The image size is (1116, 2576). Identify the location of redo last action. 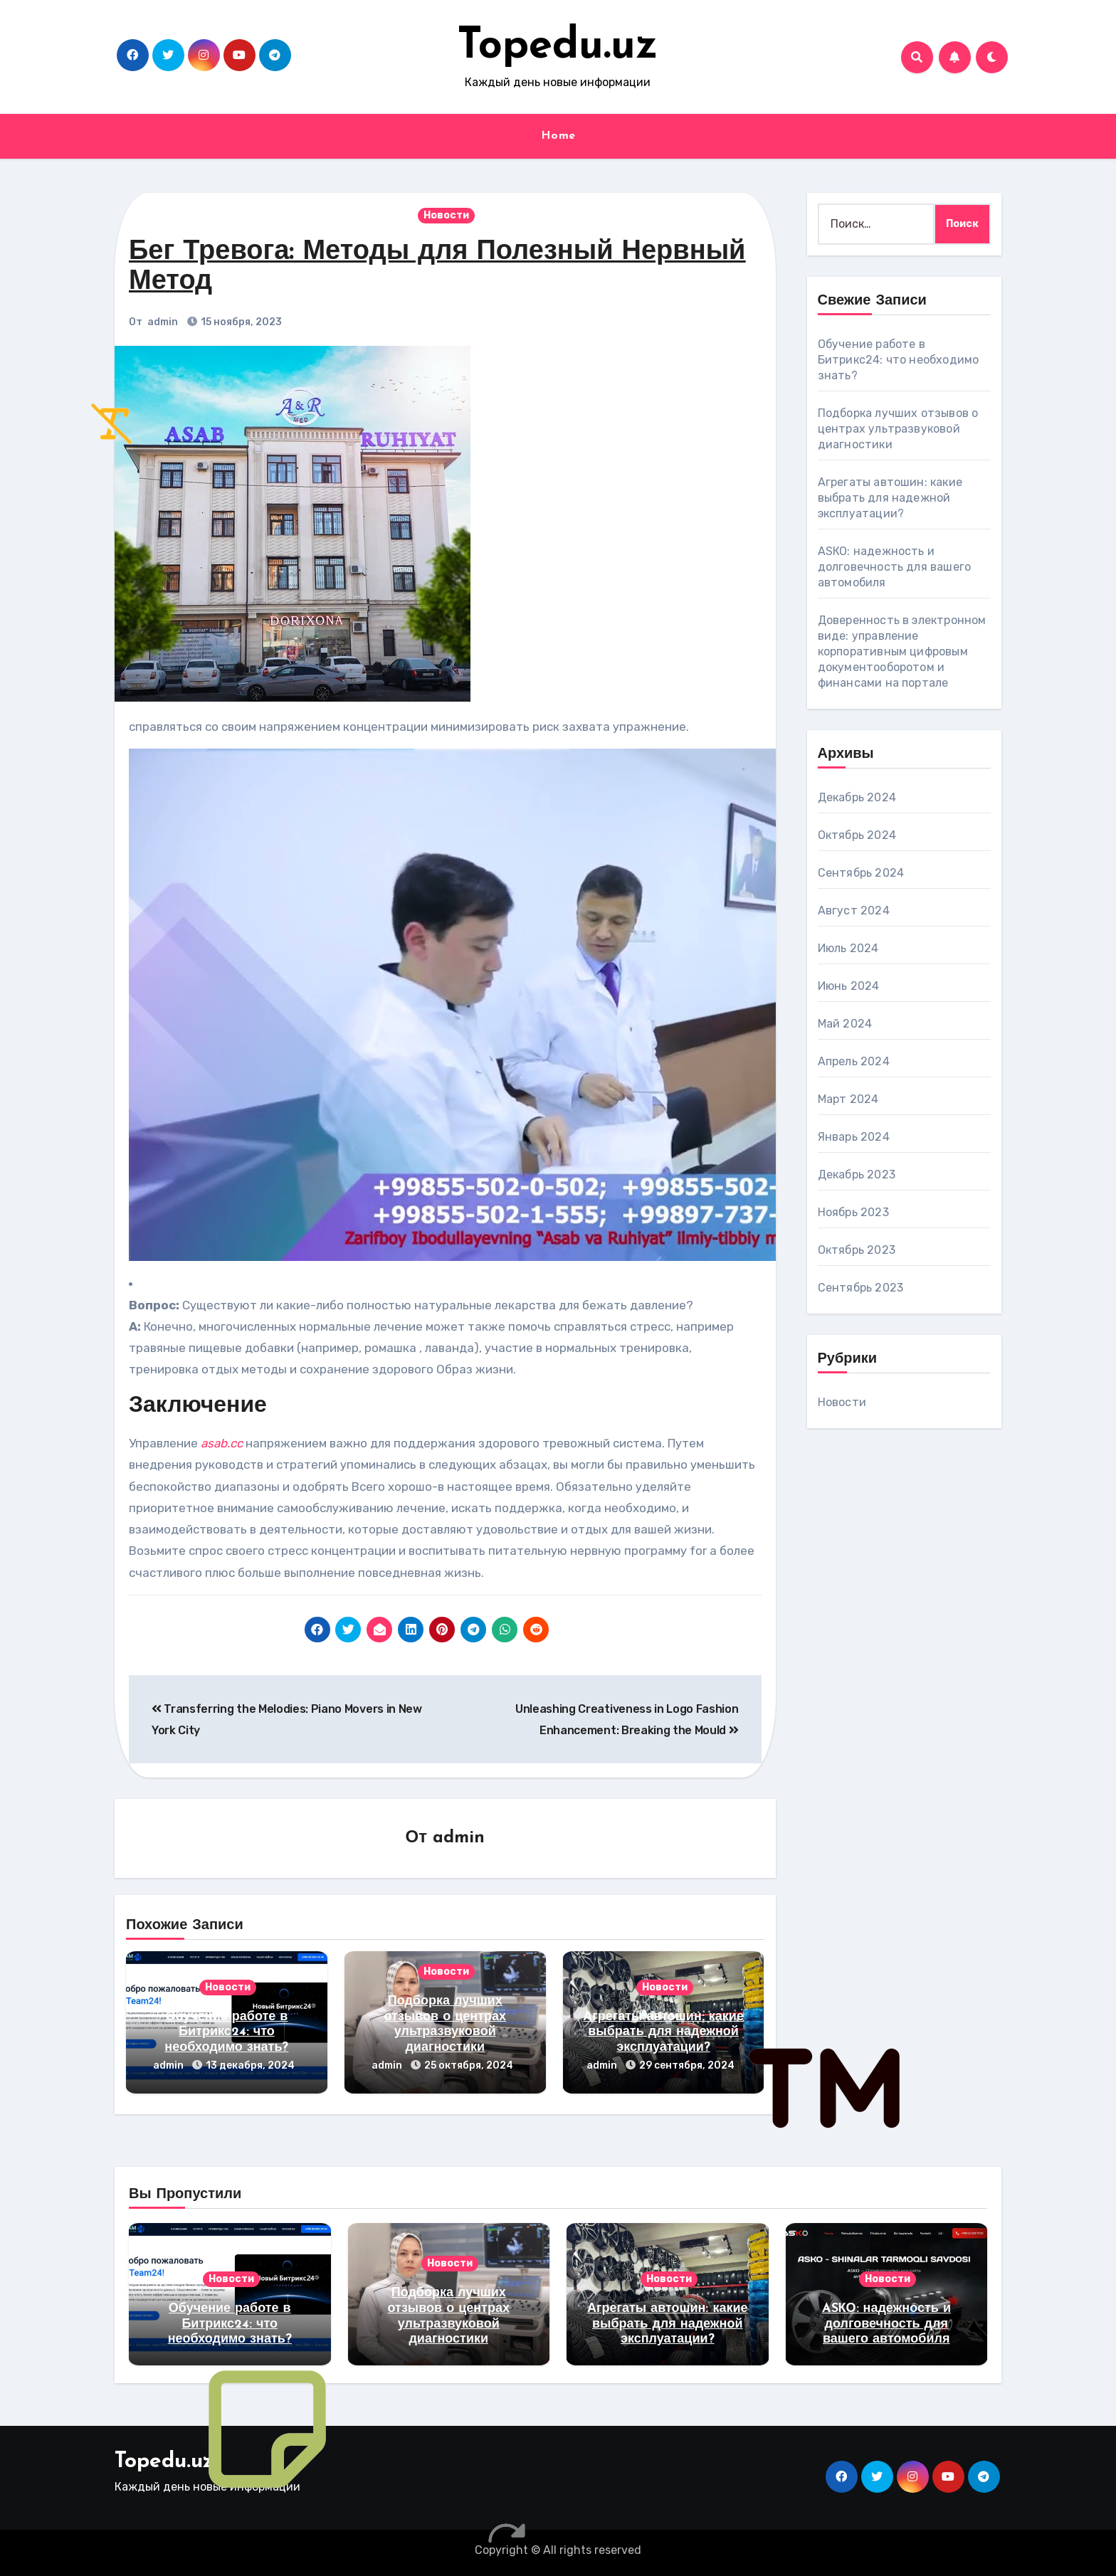
(506, 2532).